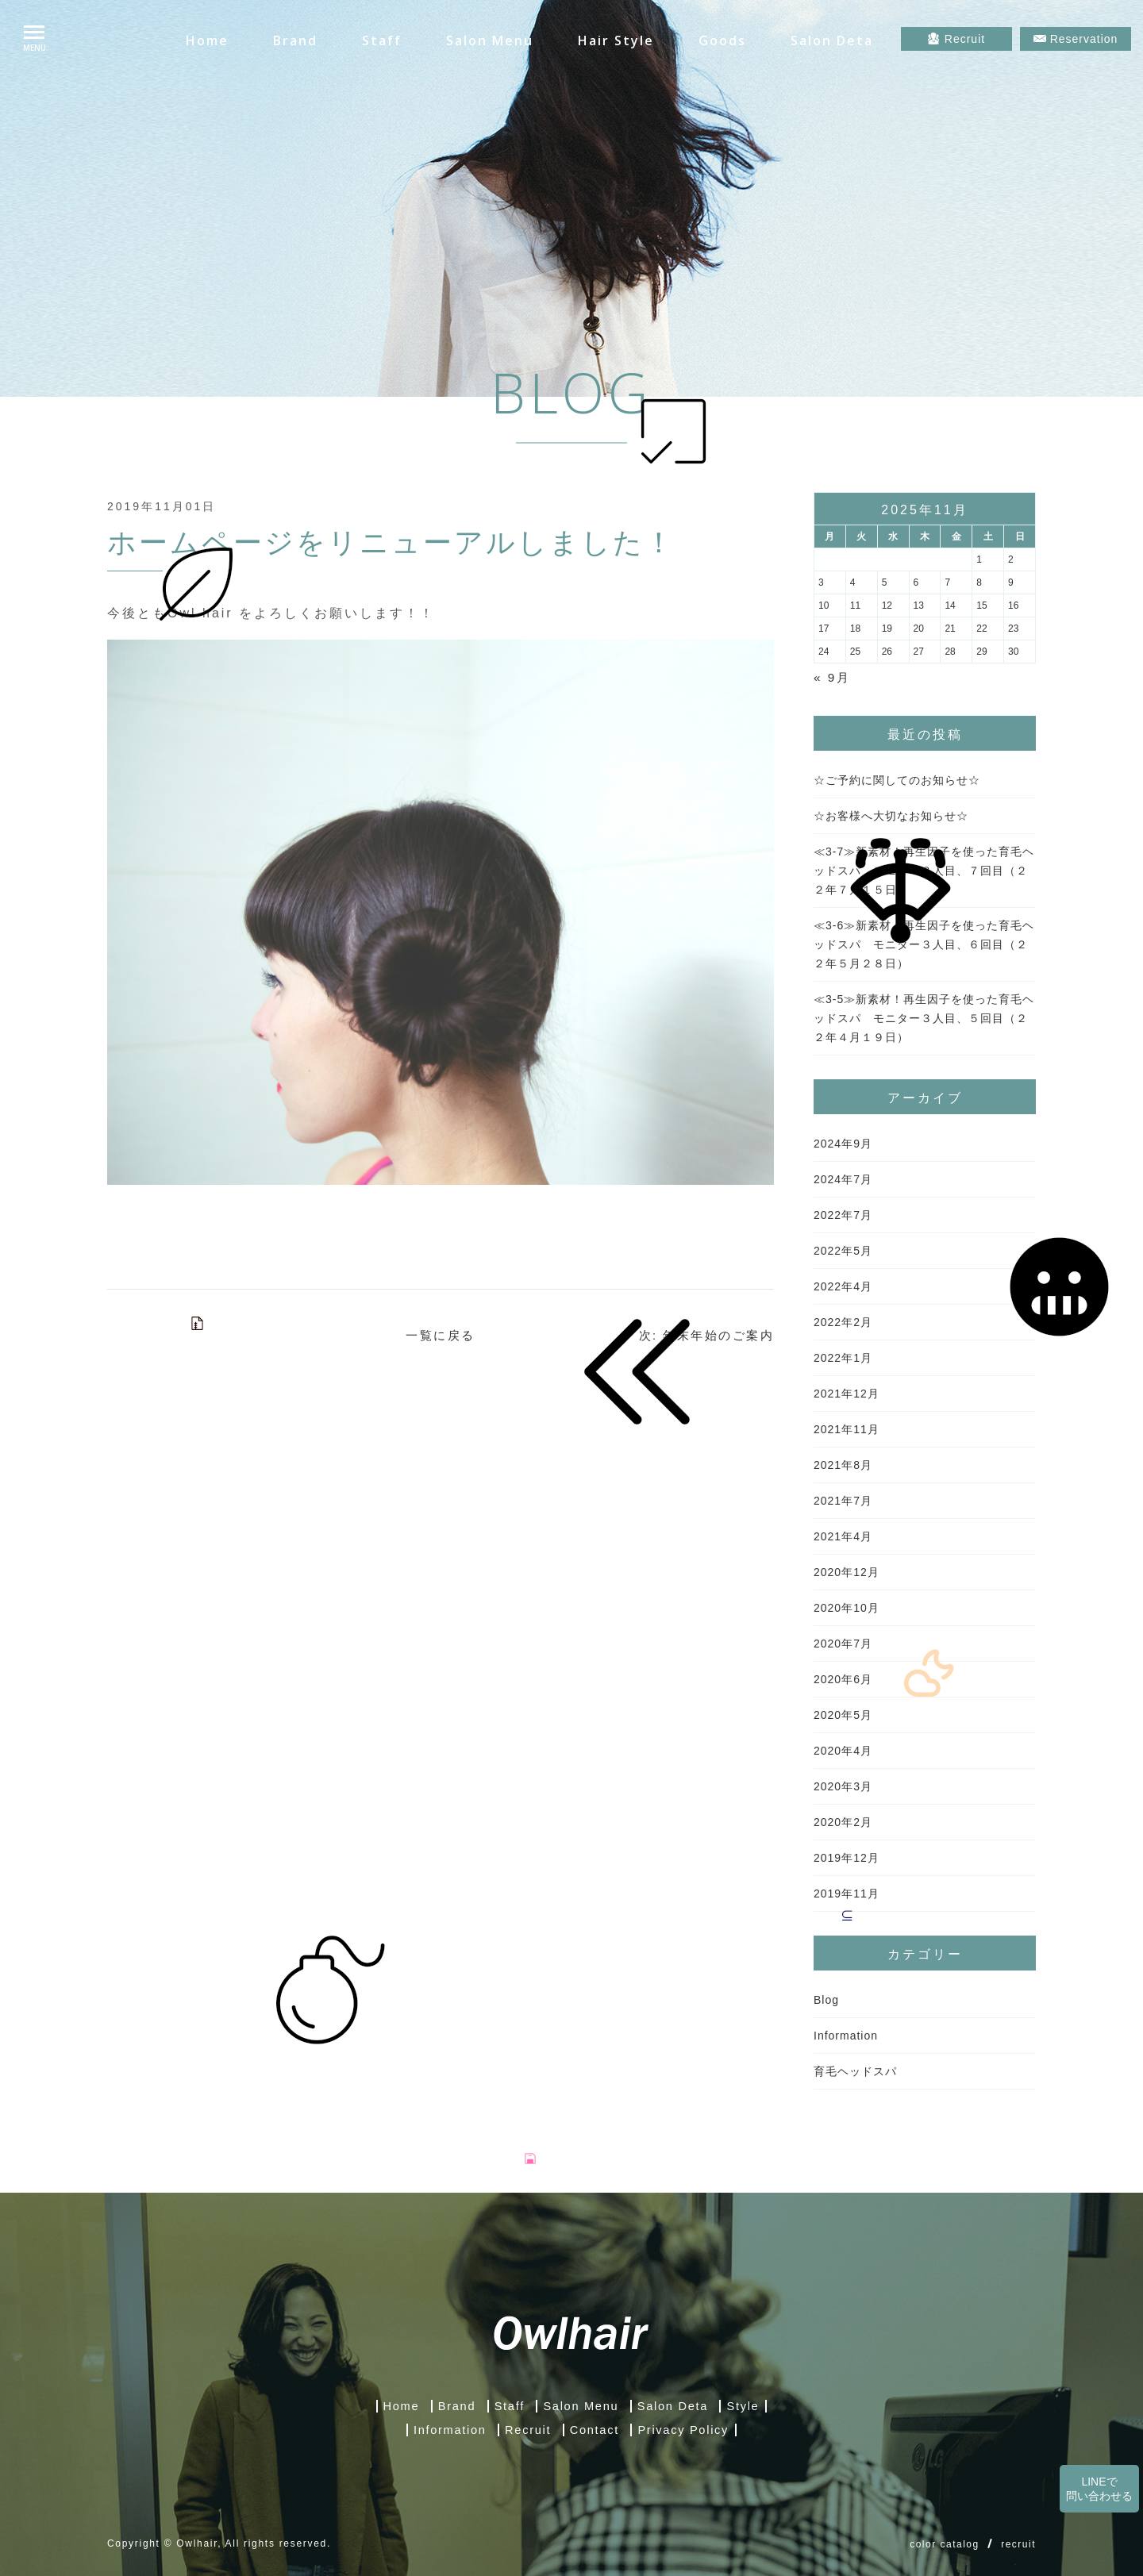 Image resolution: width=1143 pixels, height=2576 pixels. I want to click on indicates nighttime or evening weather conditions, so click(929, 1671).